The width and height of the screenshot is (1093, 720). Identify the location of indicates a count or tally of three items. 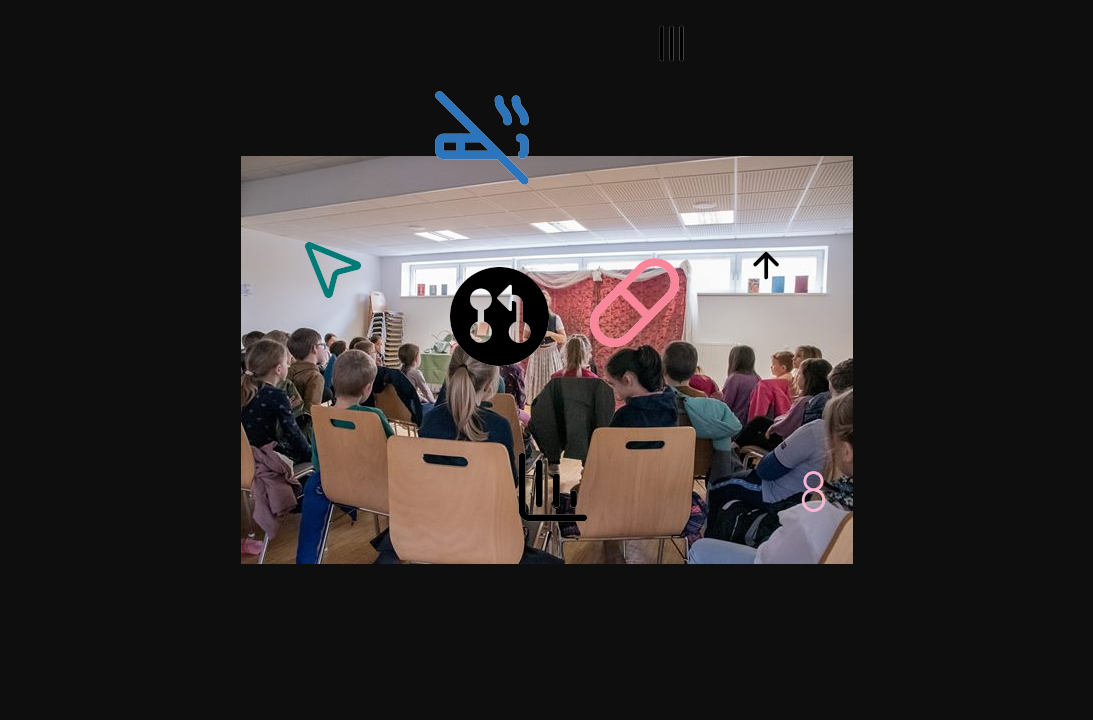
(677, 43).